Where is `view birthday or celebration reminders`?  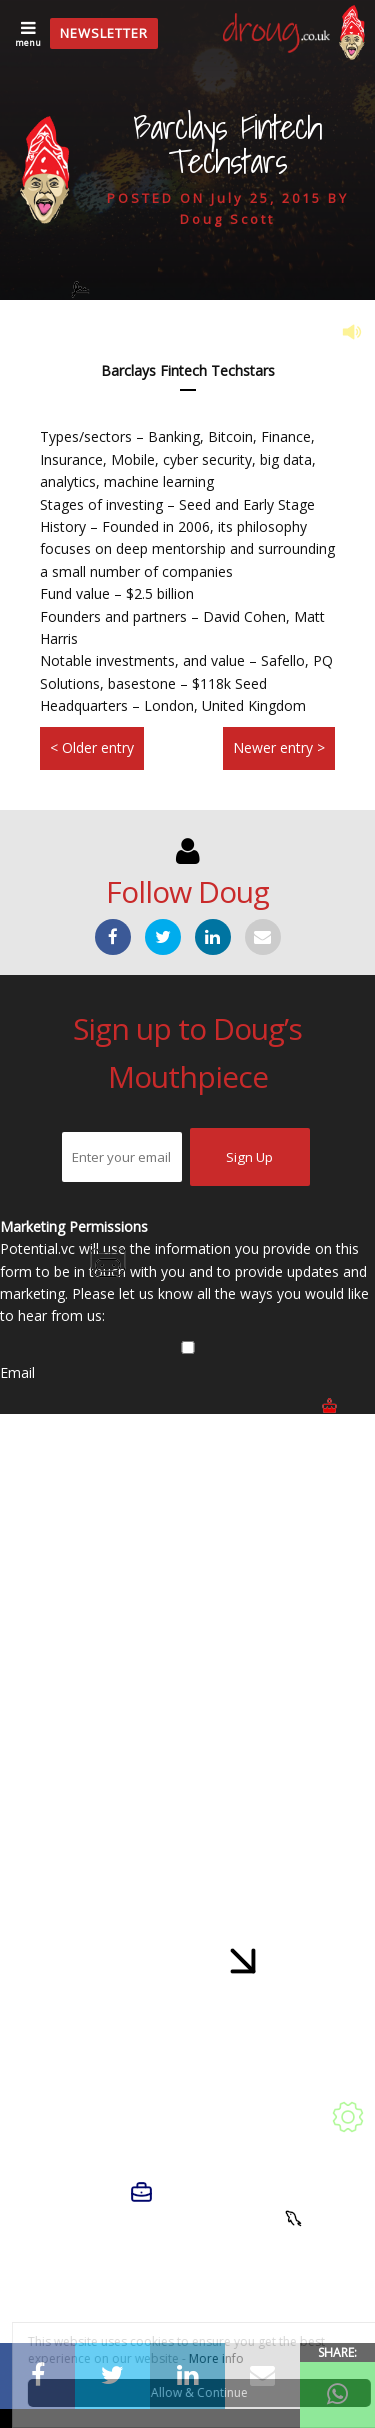
view birthday or celebration reminders is located at coordinates (329, 1406).